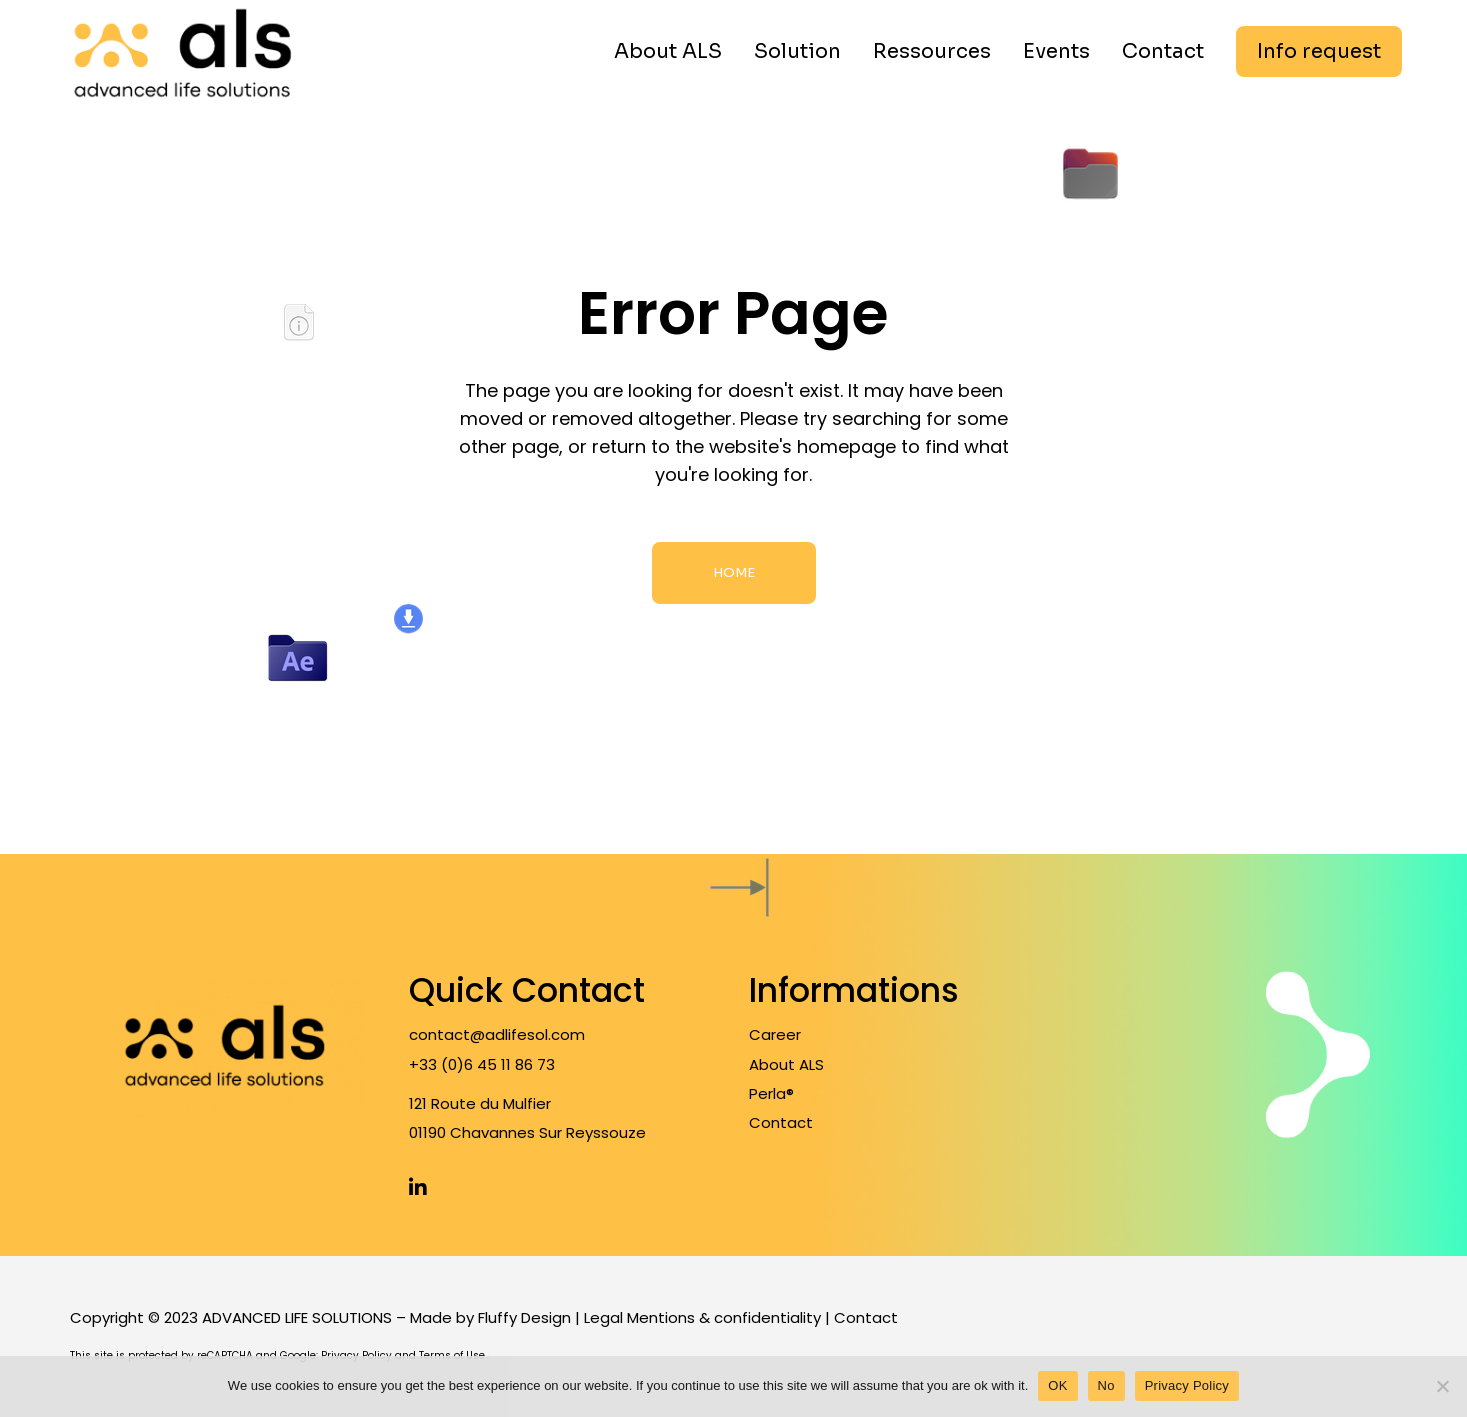 The image size is (1467, 1417). What do you see at coordinates (299, 322) in the screenshot?
I see `open the readme documentation file` at bounding box center [299, 322].